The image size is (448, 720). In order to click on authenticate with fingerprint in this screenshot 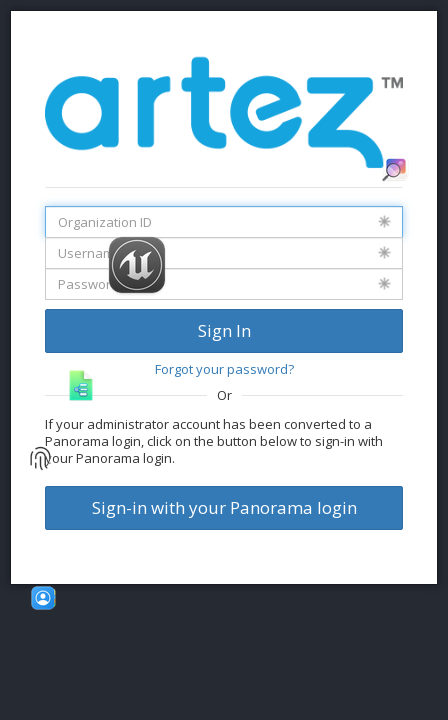, I will do `click(40, 458)`.